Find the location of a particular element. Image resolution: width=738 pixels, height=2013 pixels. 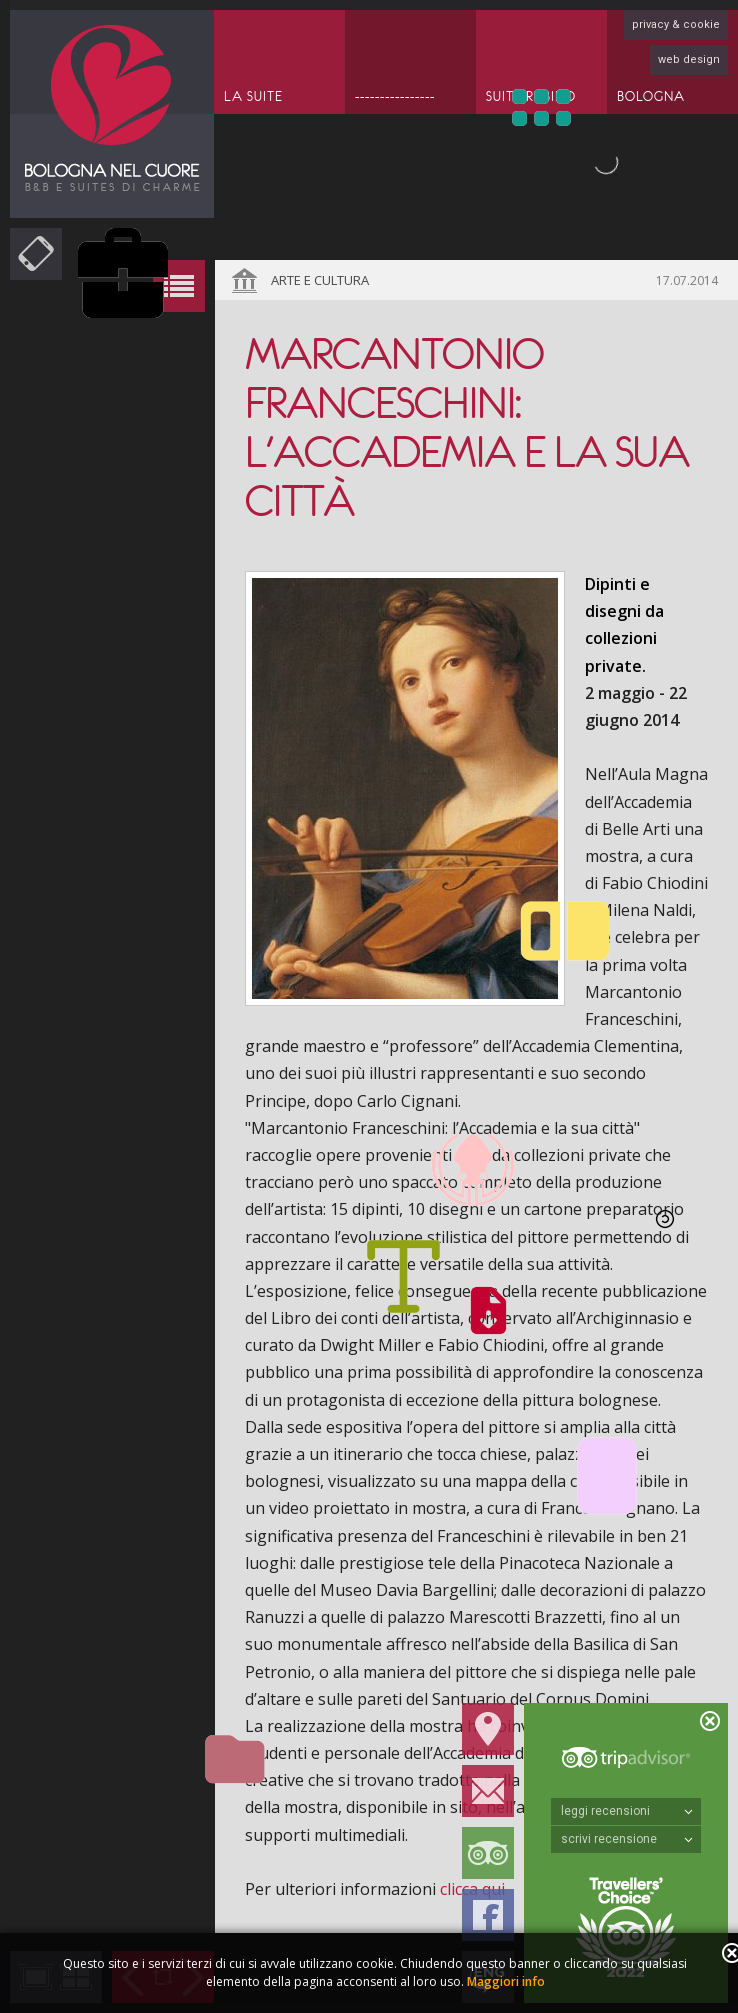

indicates copyleft licensing for content or software is located at coordinates (665, 1219).